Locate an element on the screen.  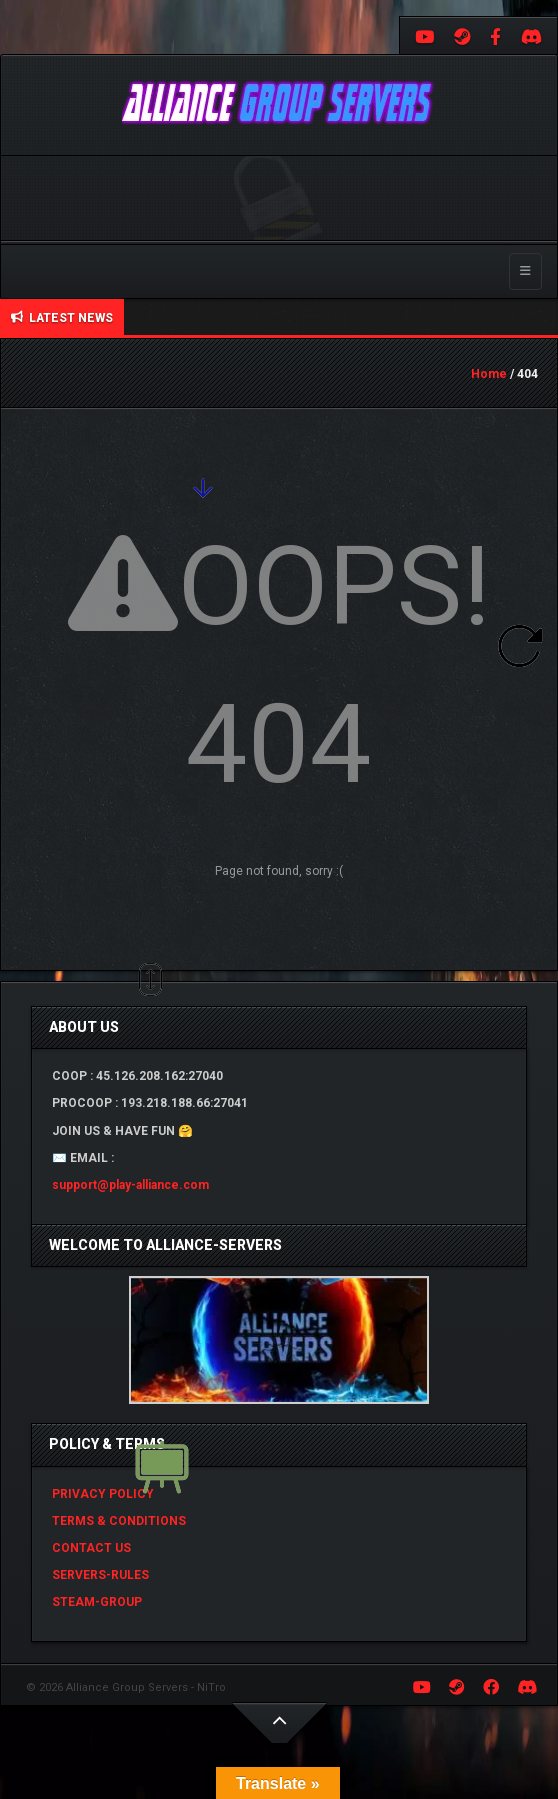
scroll down or view more content is located at coordinates (203, 488).